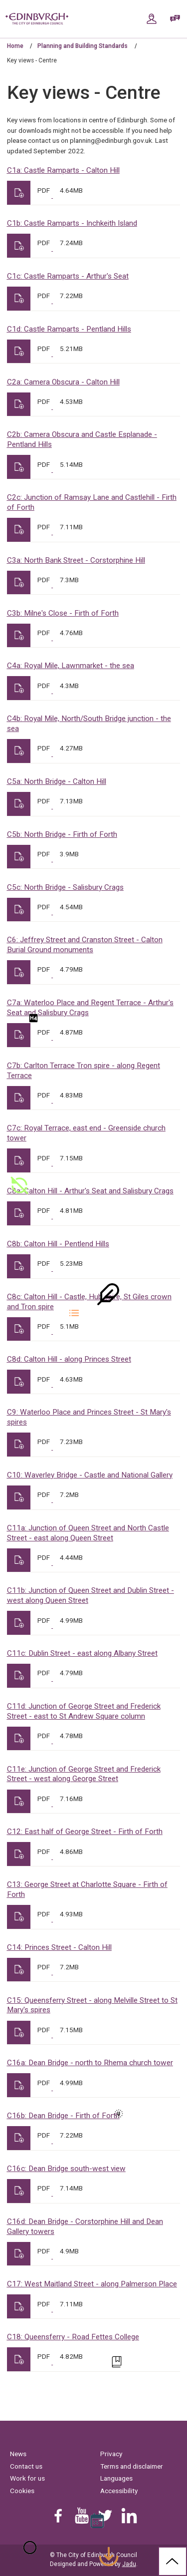  Describe the element at coordinates (97, 2521) in the screenshot. I see `view weekly calendar` at that location.